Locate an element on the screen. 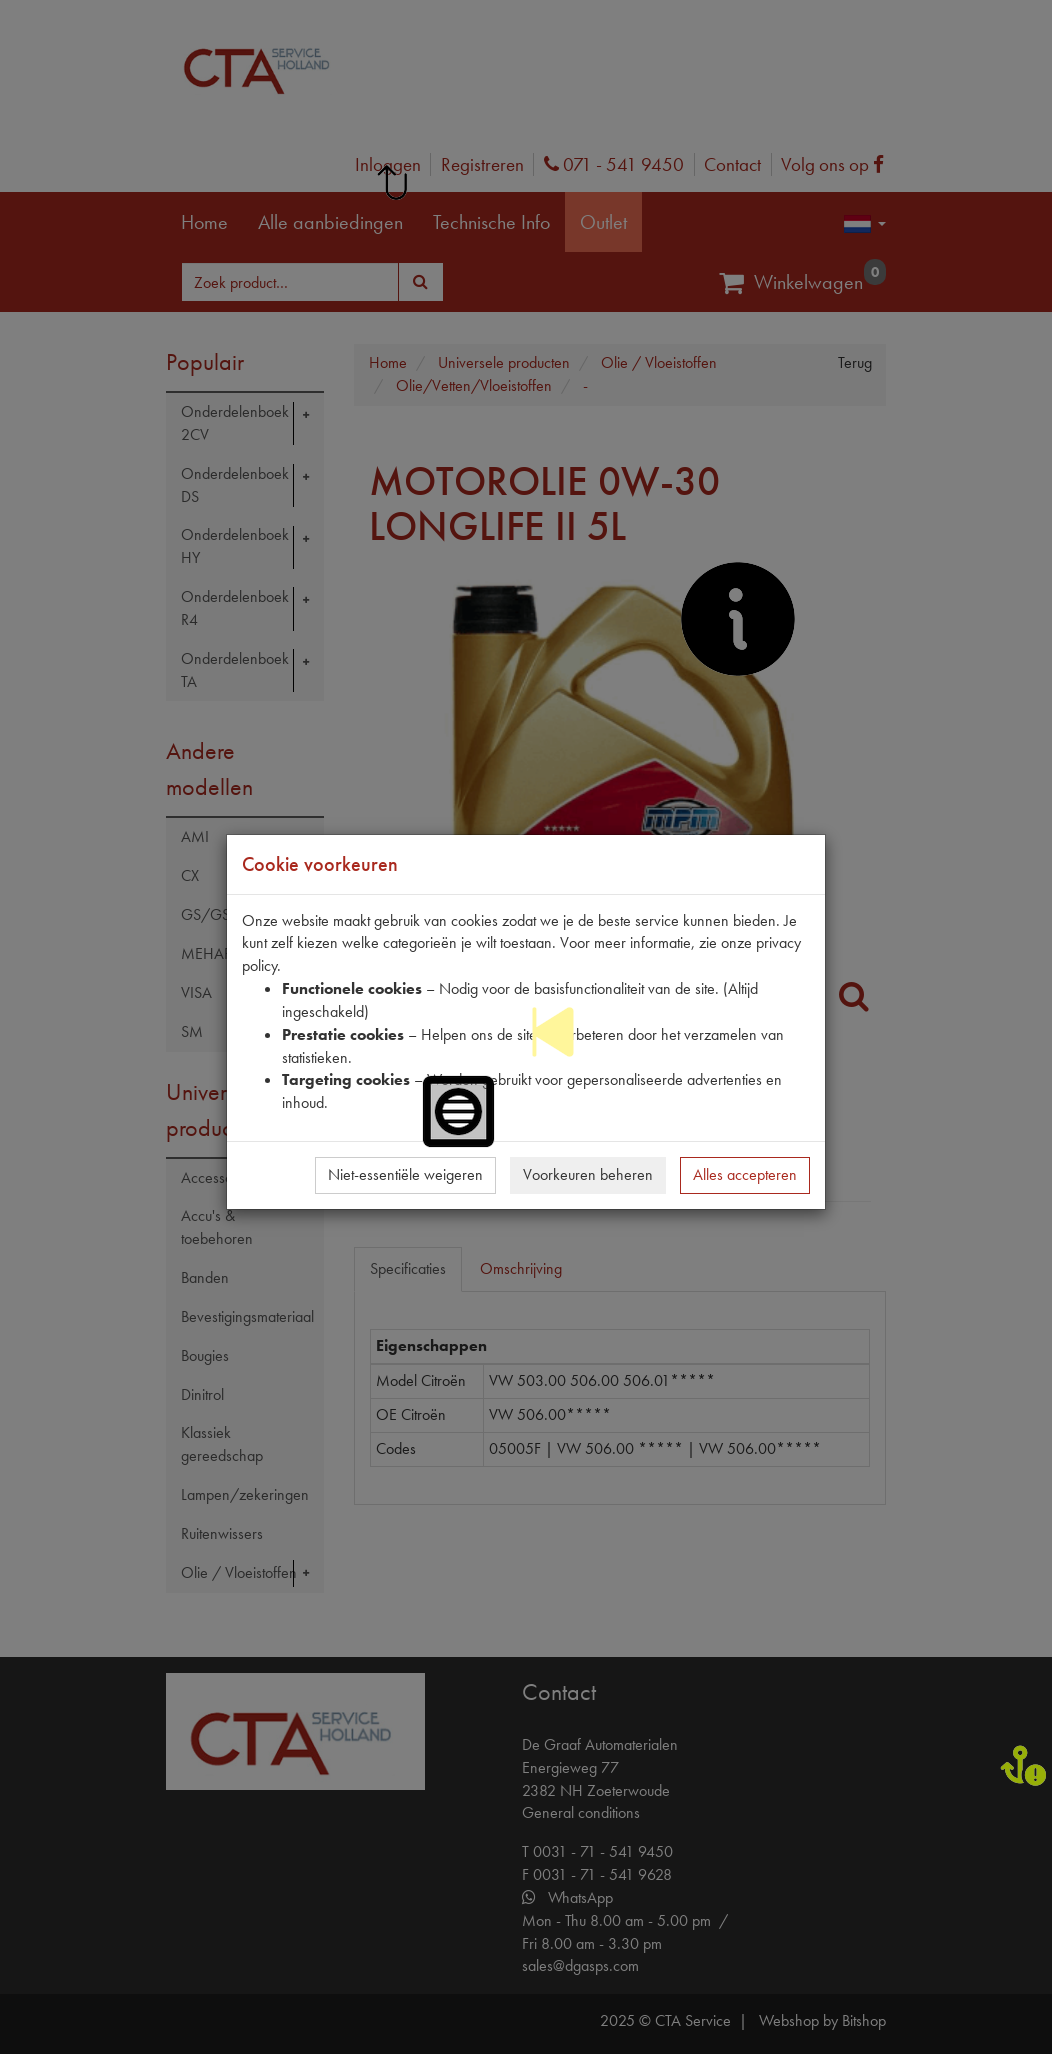 The image size is (1052, 2054). view more information or details is located at coordinates (738, 619).